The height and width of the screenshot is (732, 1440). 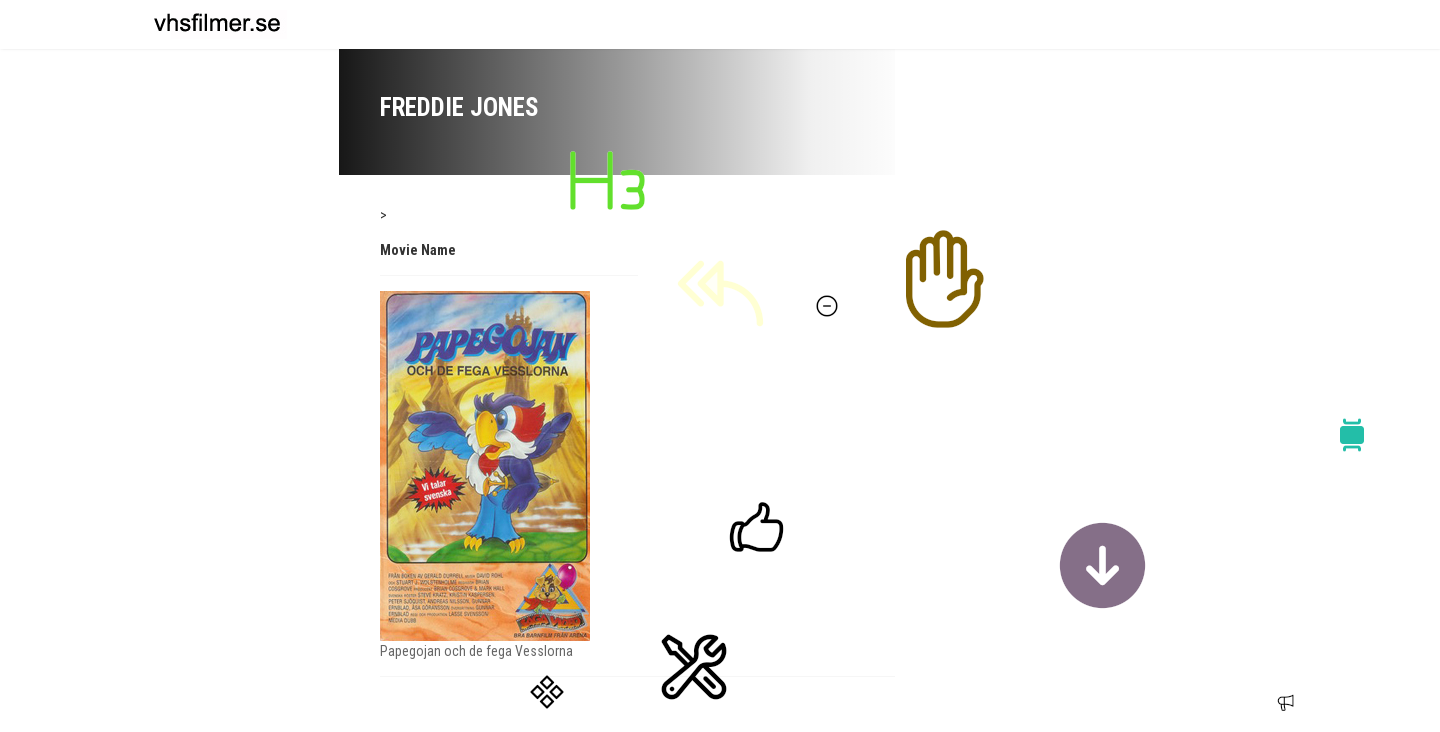 What do you see at coordinates (756, 529) in the screenshot?
I see `like or upvote content` at bounding box center [756, 529].